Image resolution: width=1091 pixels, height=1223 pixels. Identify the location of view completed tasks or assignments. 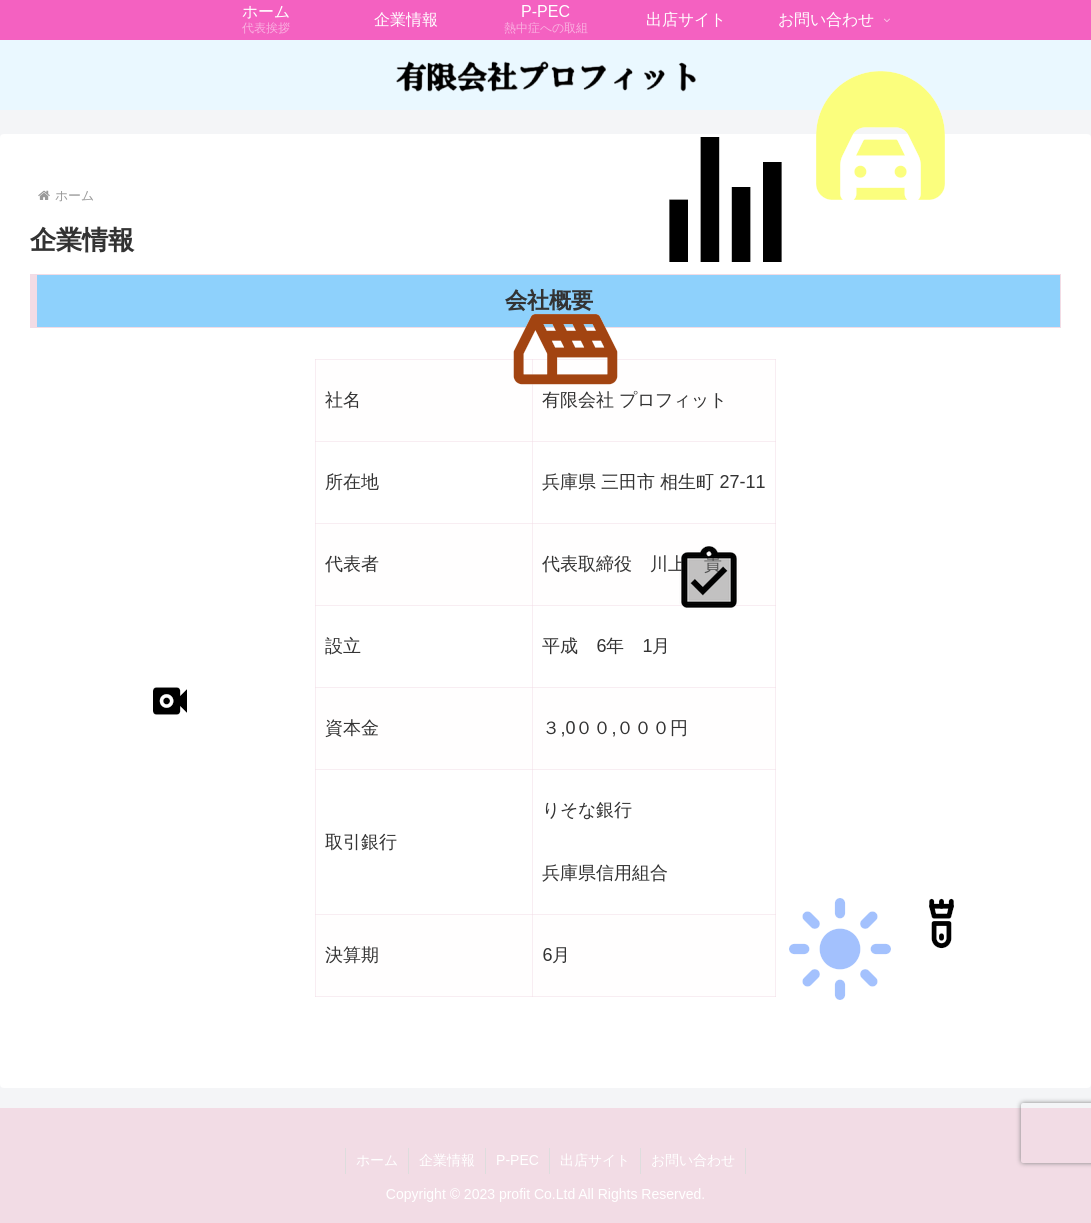
(709, 580).